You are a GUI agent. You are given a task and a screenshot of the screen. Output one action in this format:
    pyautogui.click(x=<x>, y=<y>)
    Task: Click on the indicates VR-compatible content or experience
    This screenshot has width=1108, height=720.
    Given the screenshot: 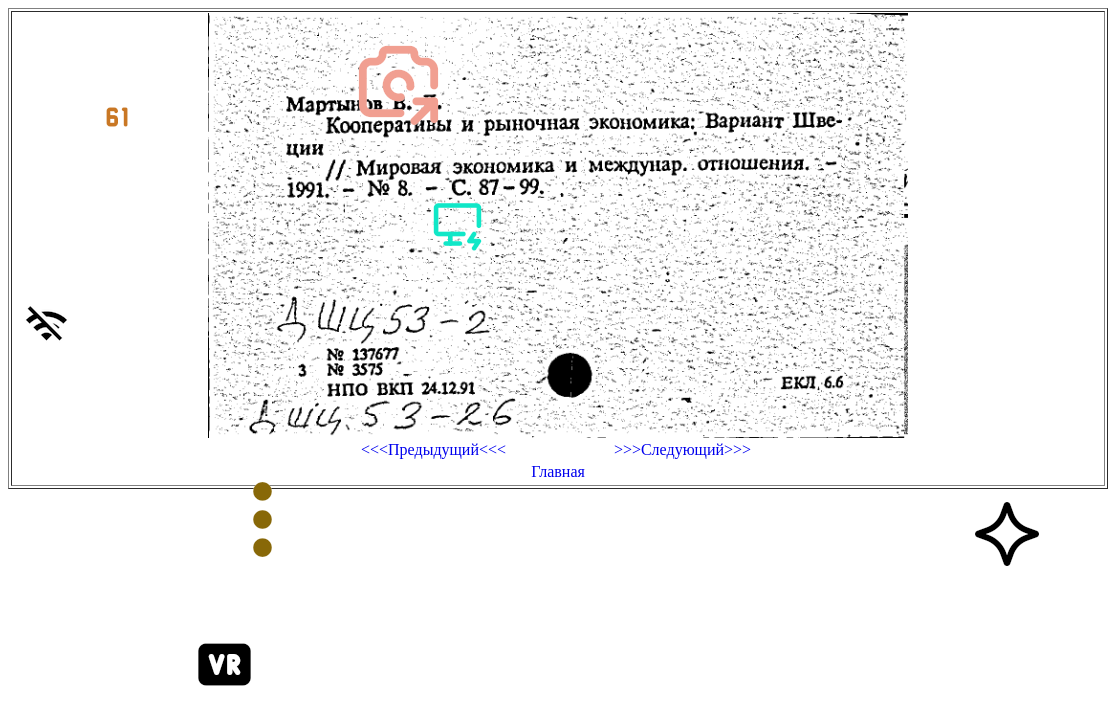 What is the action you would take?
    pyautogui.click(x=224, y=664)
    